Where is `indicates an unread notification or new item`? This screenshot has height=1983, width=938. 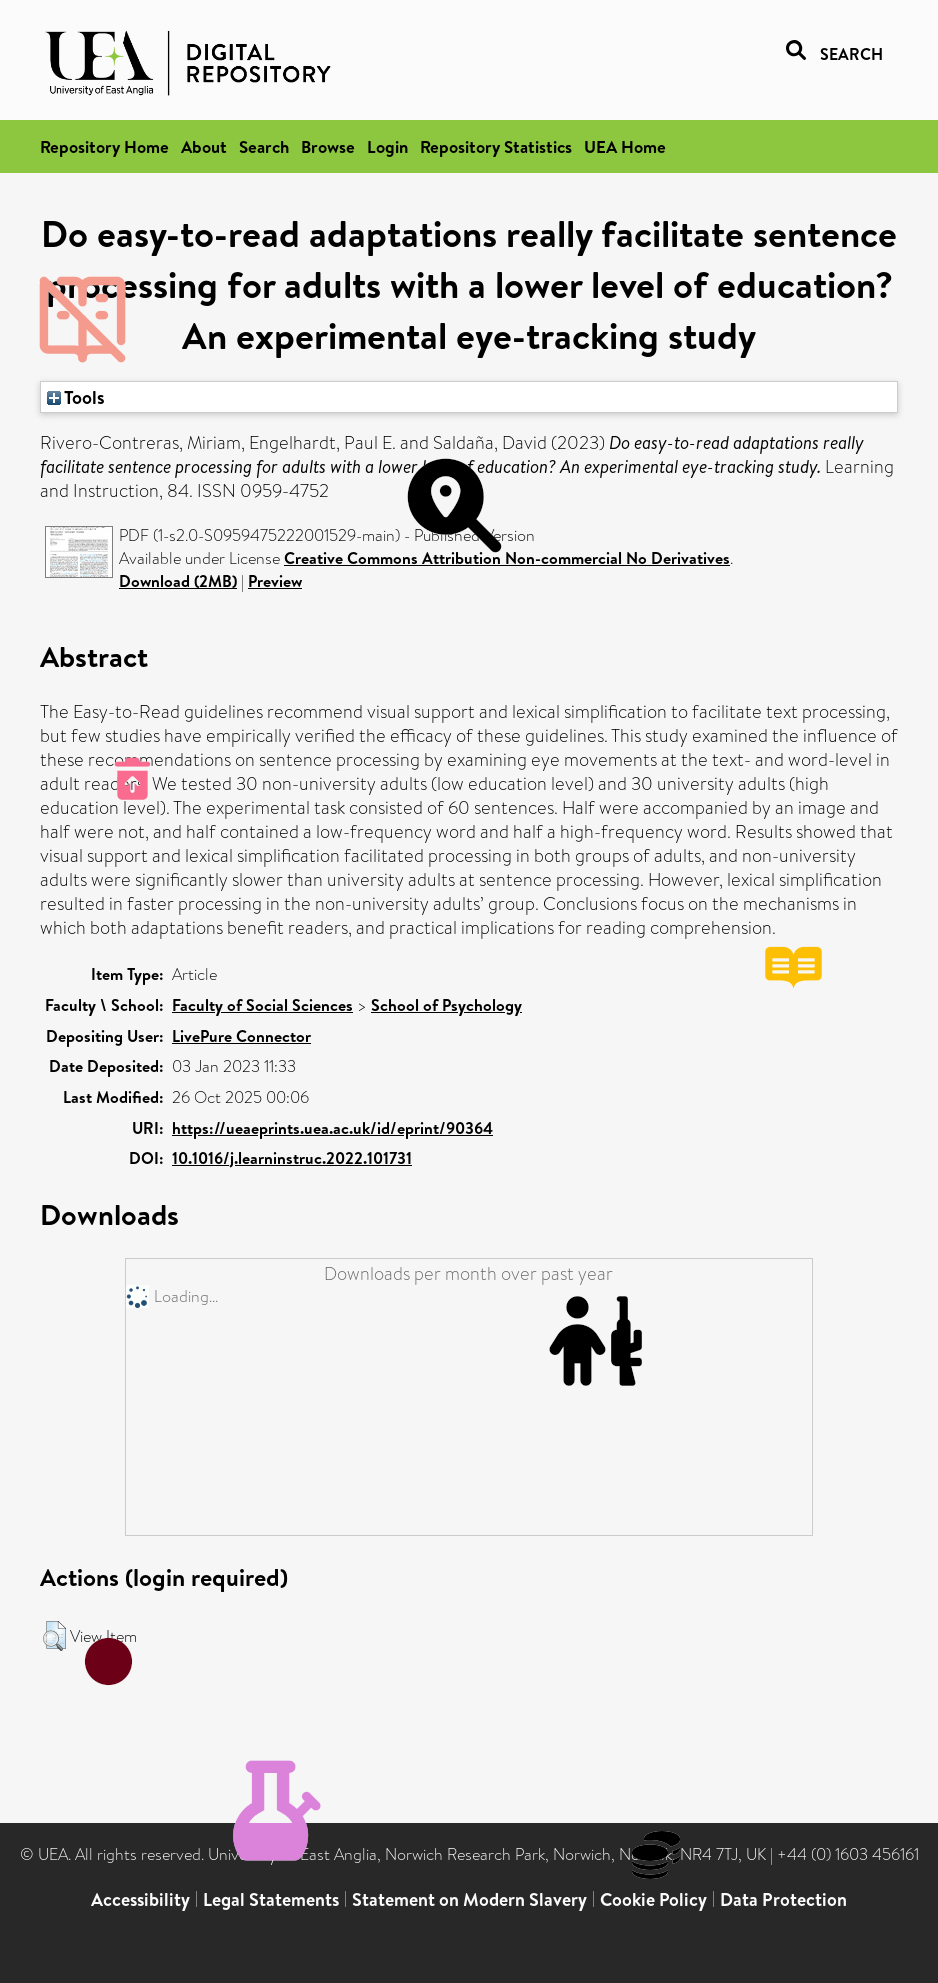 indicates an unread notification or new item is located at coordinates (108, 1661).